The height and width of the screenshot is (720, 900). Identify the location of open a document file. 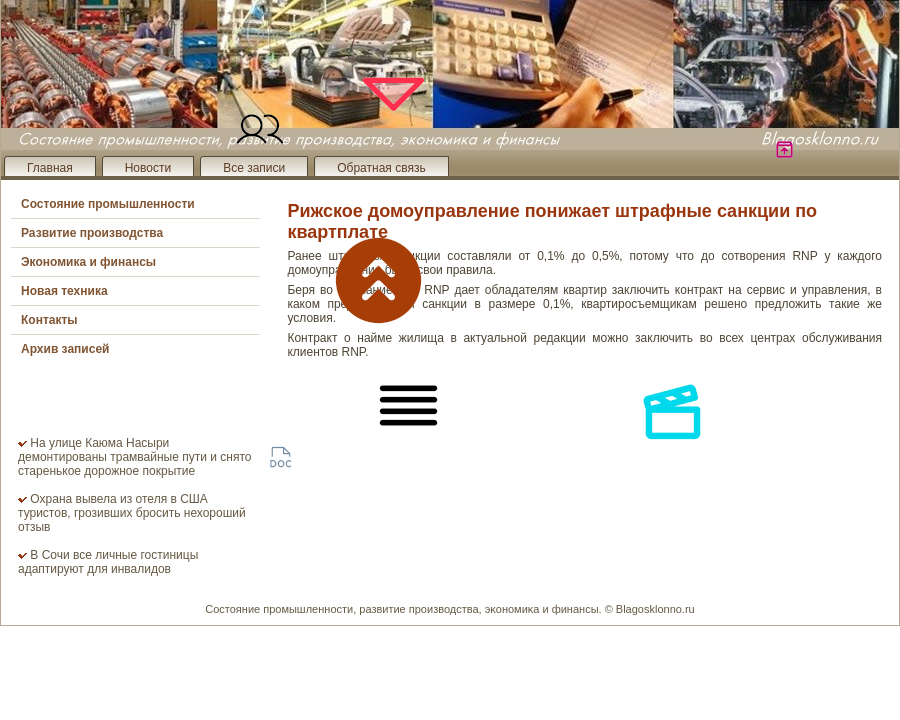
(281, 458).